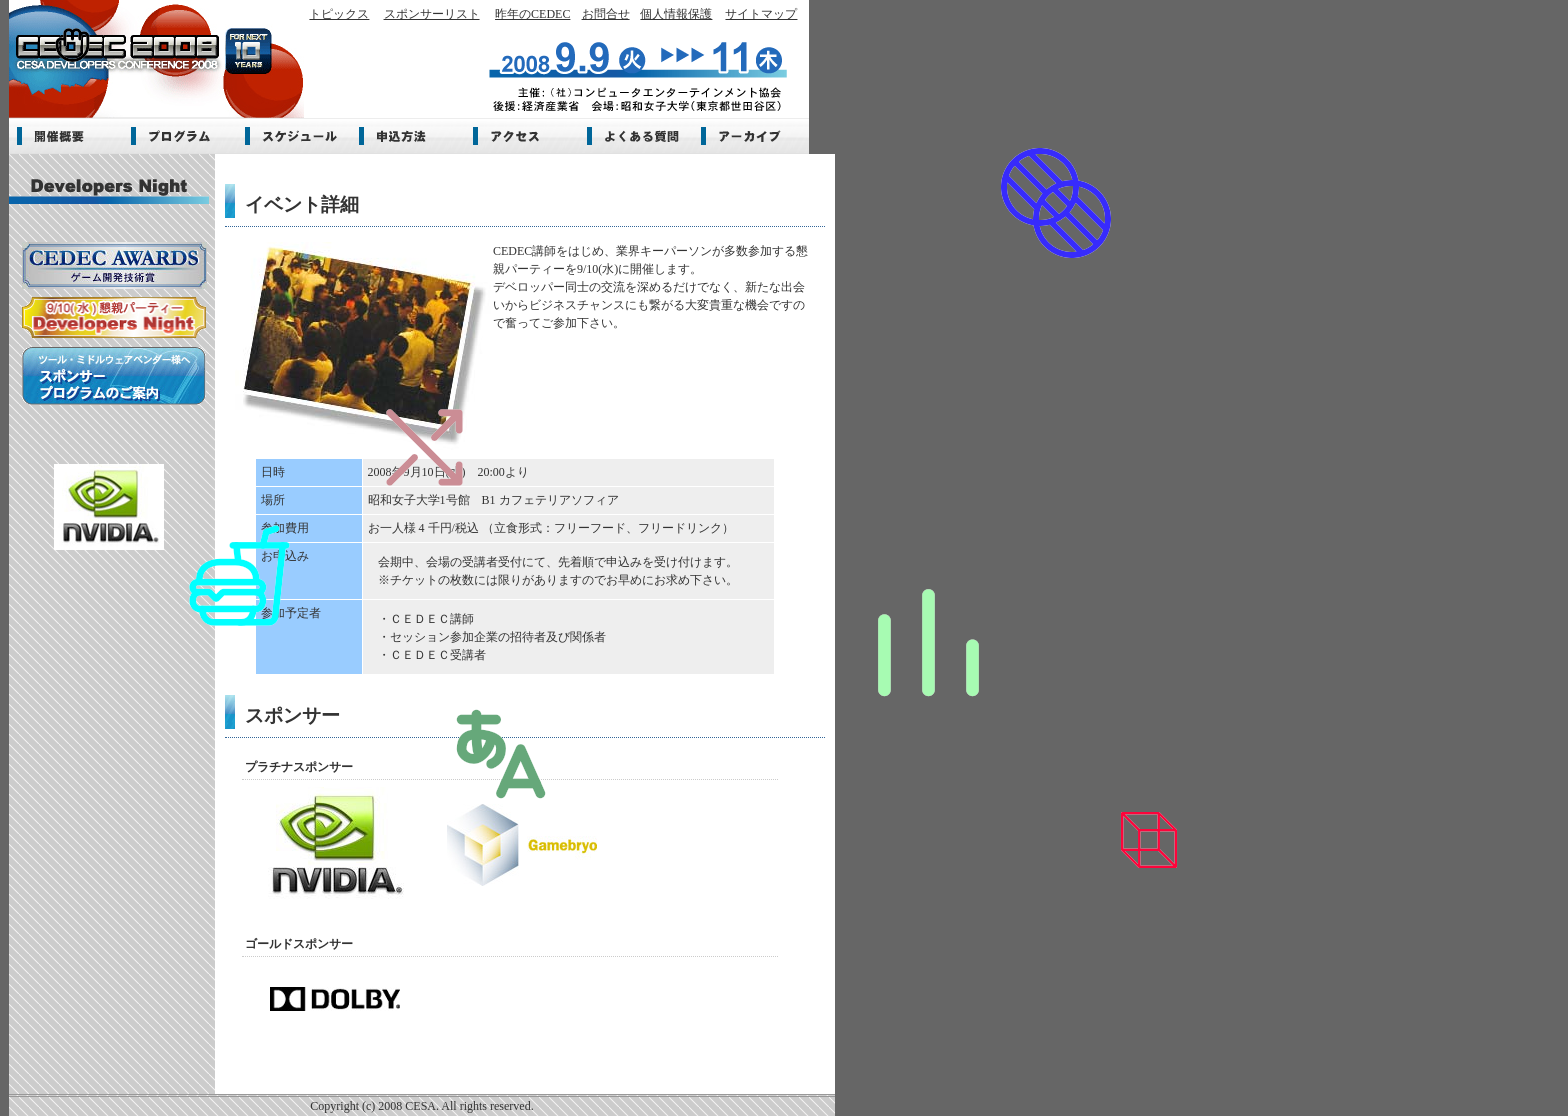  Describe the element at coordinates (1056, 203) in the screenshot. I see `merge or combine selected elements` at that location.